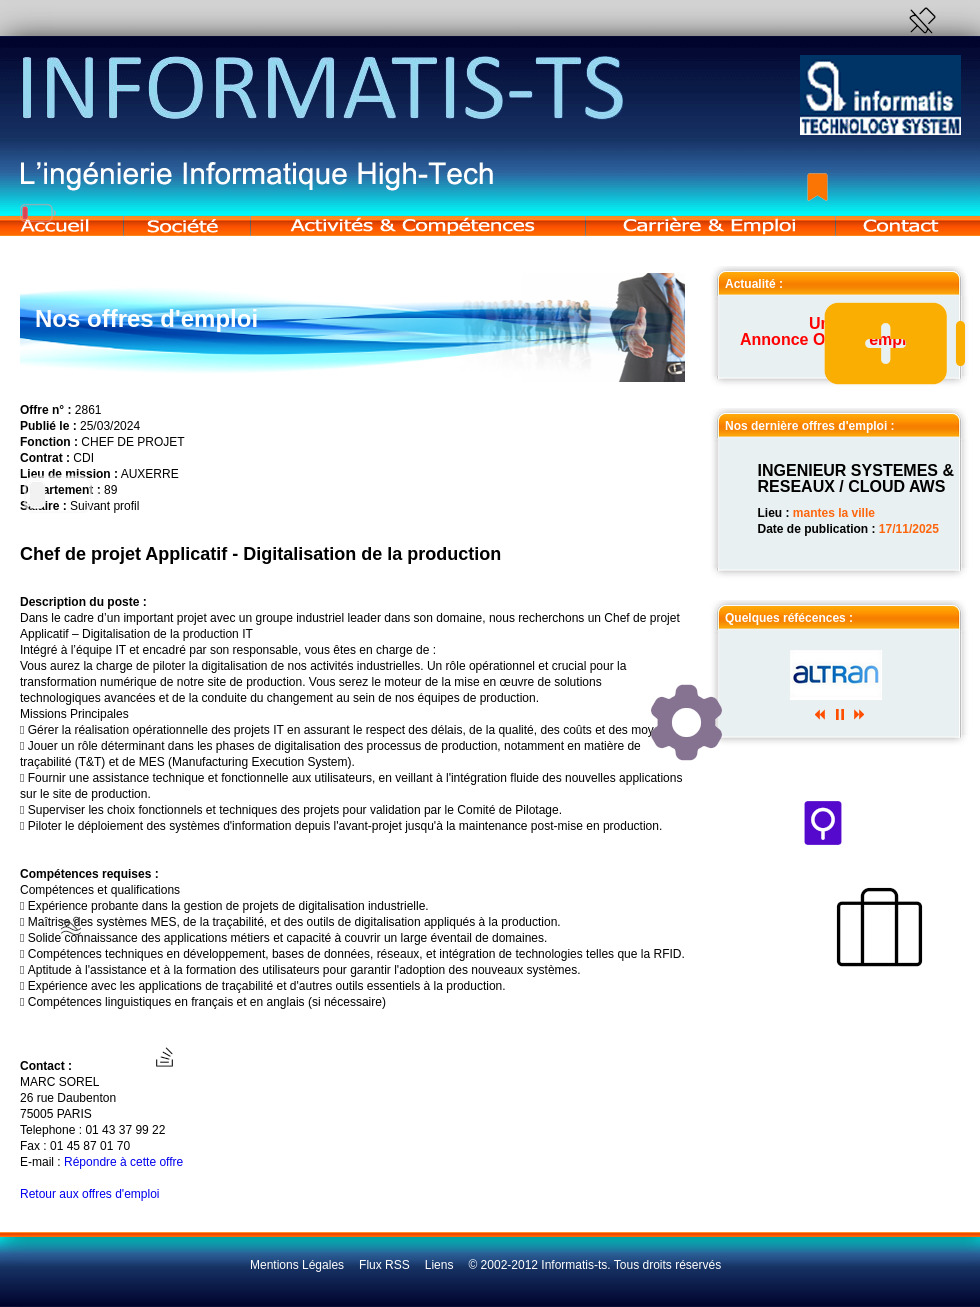 This screenshot has height=1307, width=980. What do you see at coordinates (879, 930) in the screenshot?
I see `access travel or trip planning features` at bounding box center [879, 930].